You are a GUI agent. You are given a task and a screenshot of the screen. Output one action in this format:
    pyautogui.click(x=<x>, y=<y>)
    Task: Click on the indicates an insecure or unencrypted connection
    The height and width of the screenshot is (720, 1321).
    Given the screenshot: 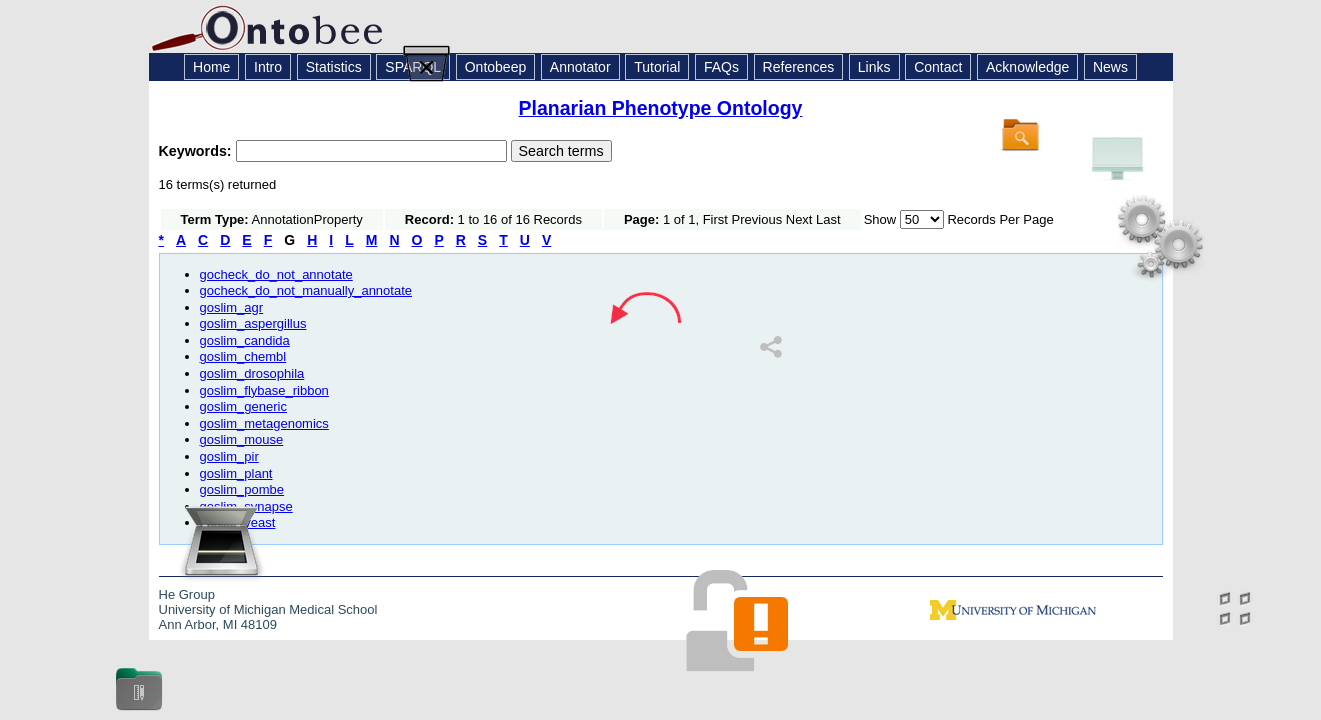 What is the action you would take?
    pyautogui.click(x=734, y=624)
    